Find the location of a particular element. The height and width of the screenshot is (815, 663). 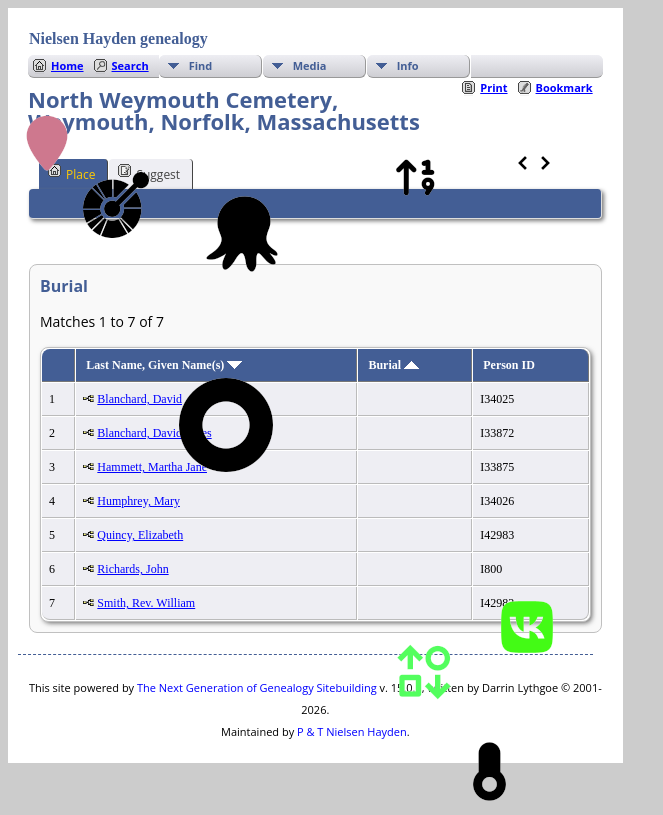

access Okta identity management is located at coordinates (226, 425).